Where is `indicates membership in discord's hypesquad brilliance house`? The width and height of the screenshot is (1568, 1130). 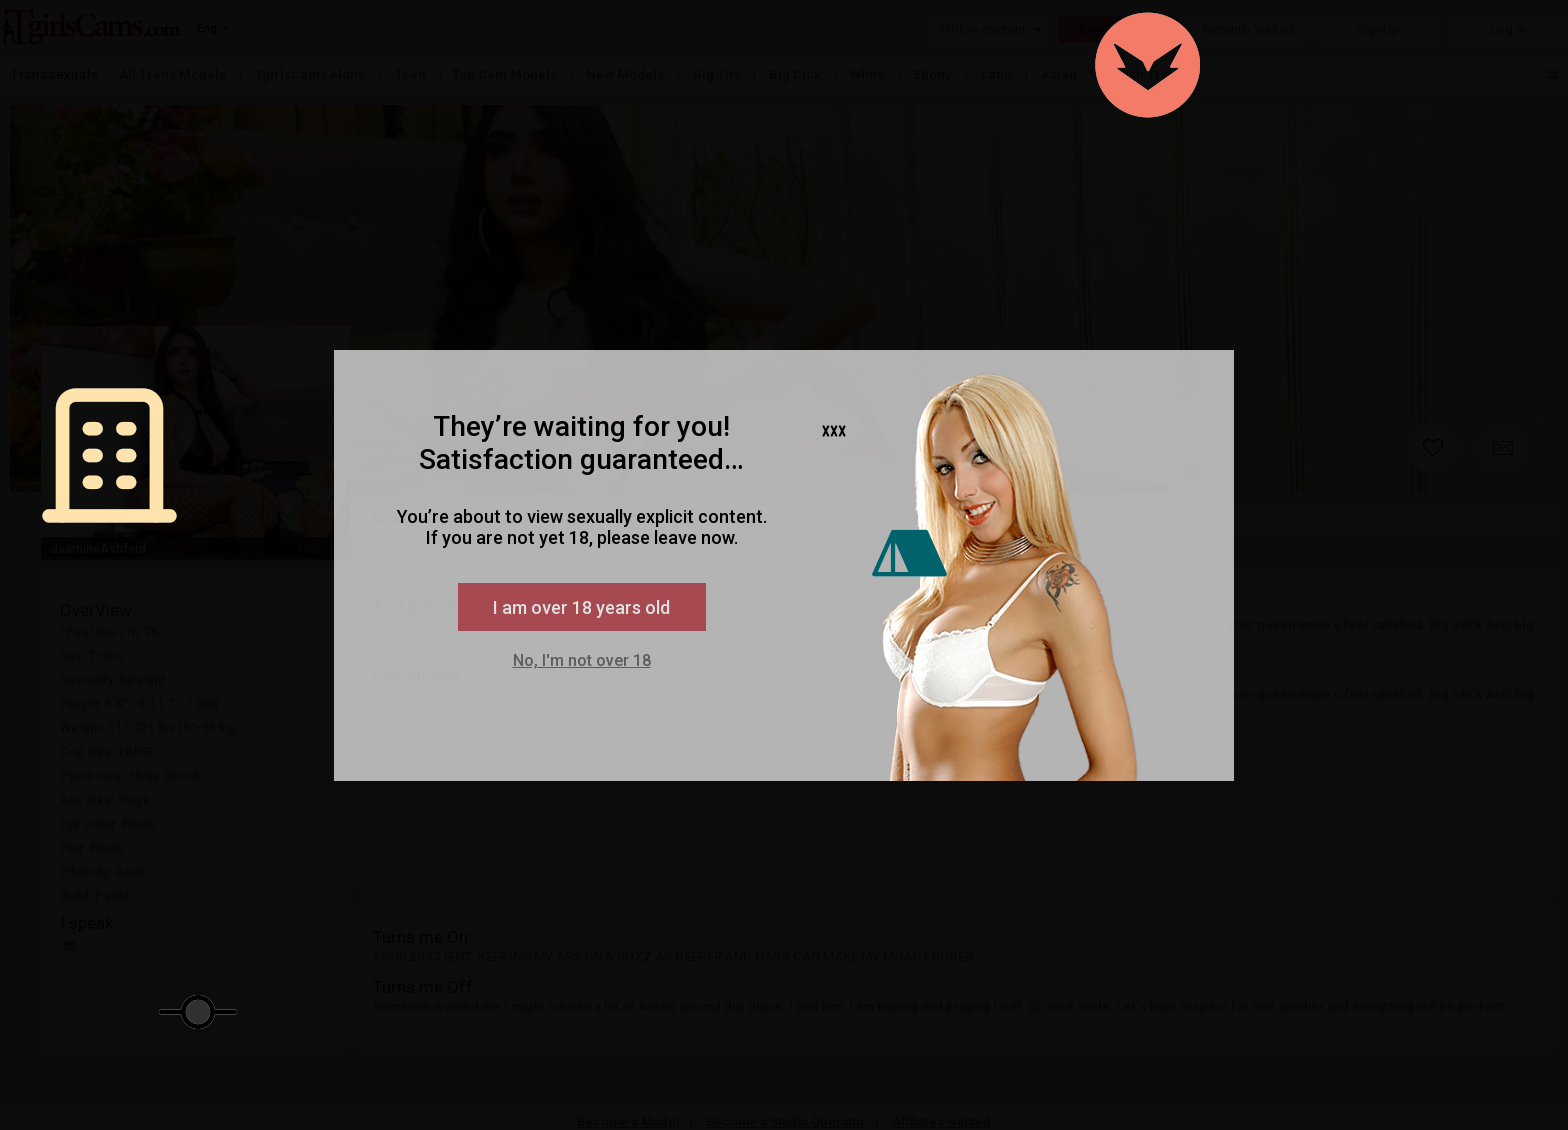 indicates membership in discord's hypesquad brilliance house is located at coordinates (1148, 65).